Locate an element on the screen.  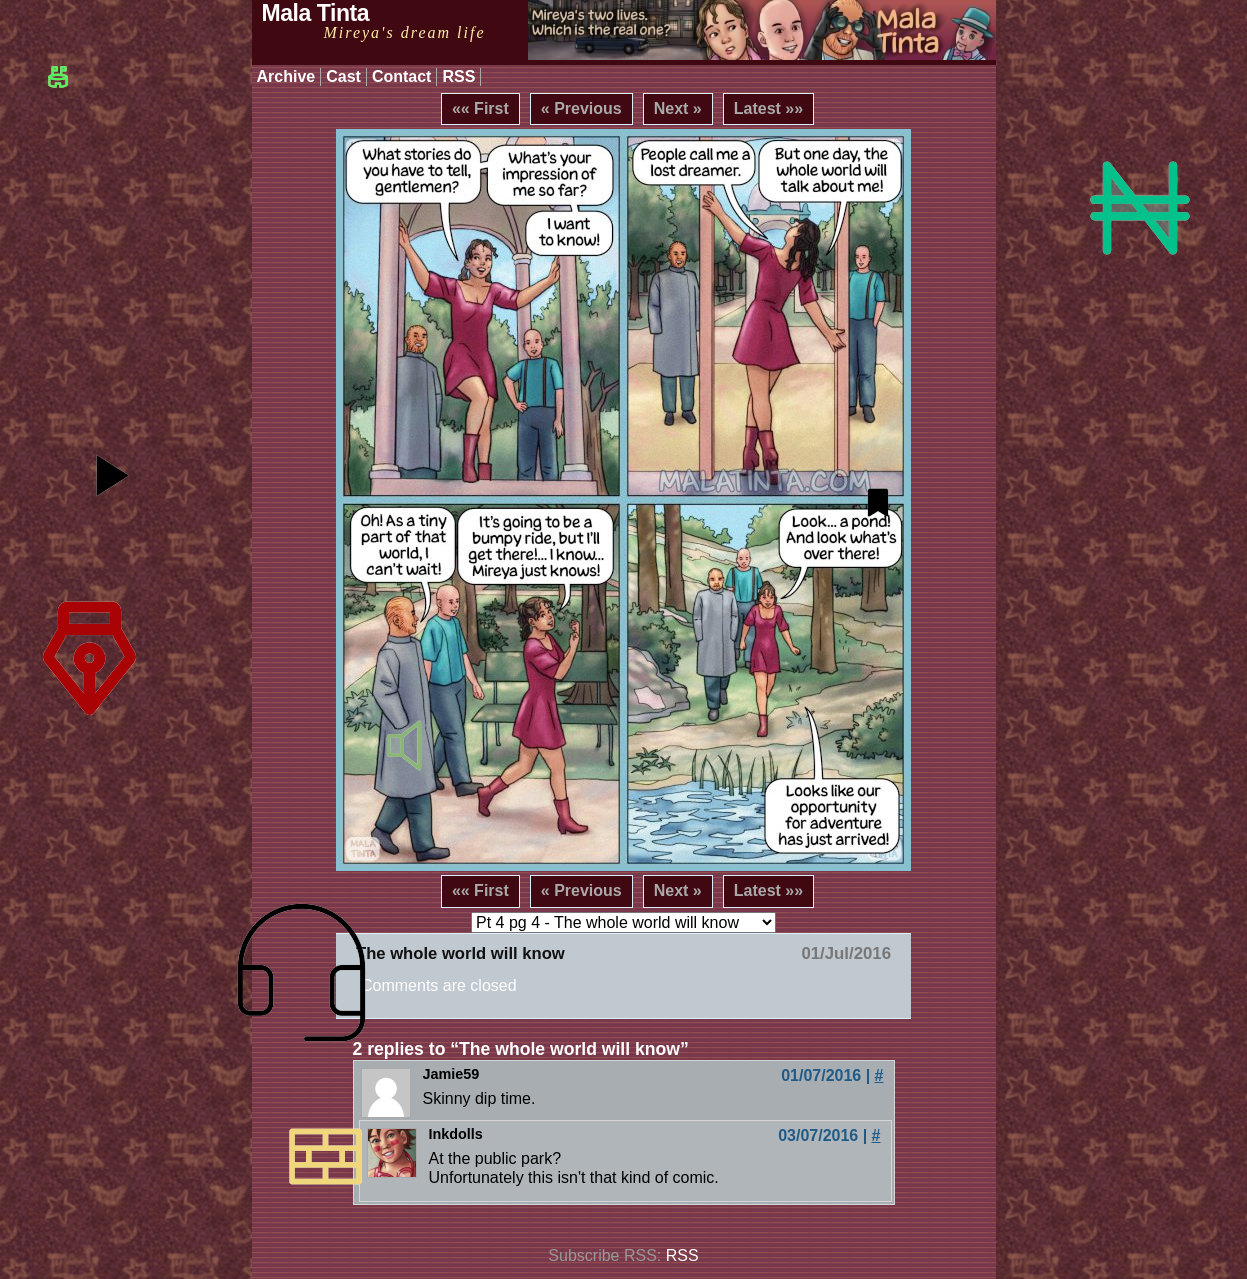
speaker with no audio output is located at coordinates (413, 745).